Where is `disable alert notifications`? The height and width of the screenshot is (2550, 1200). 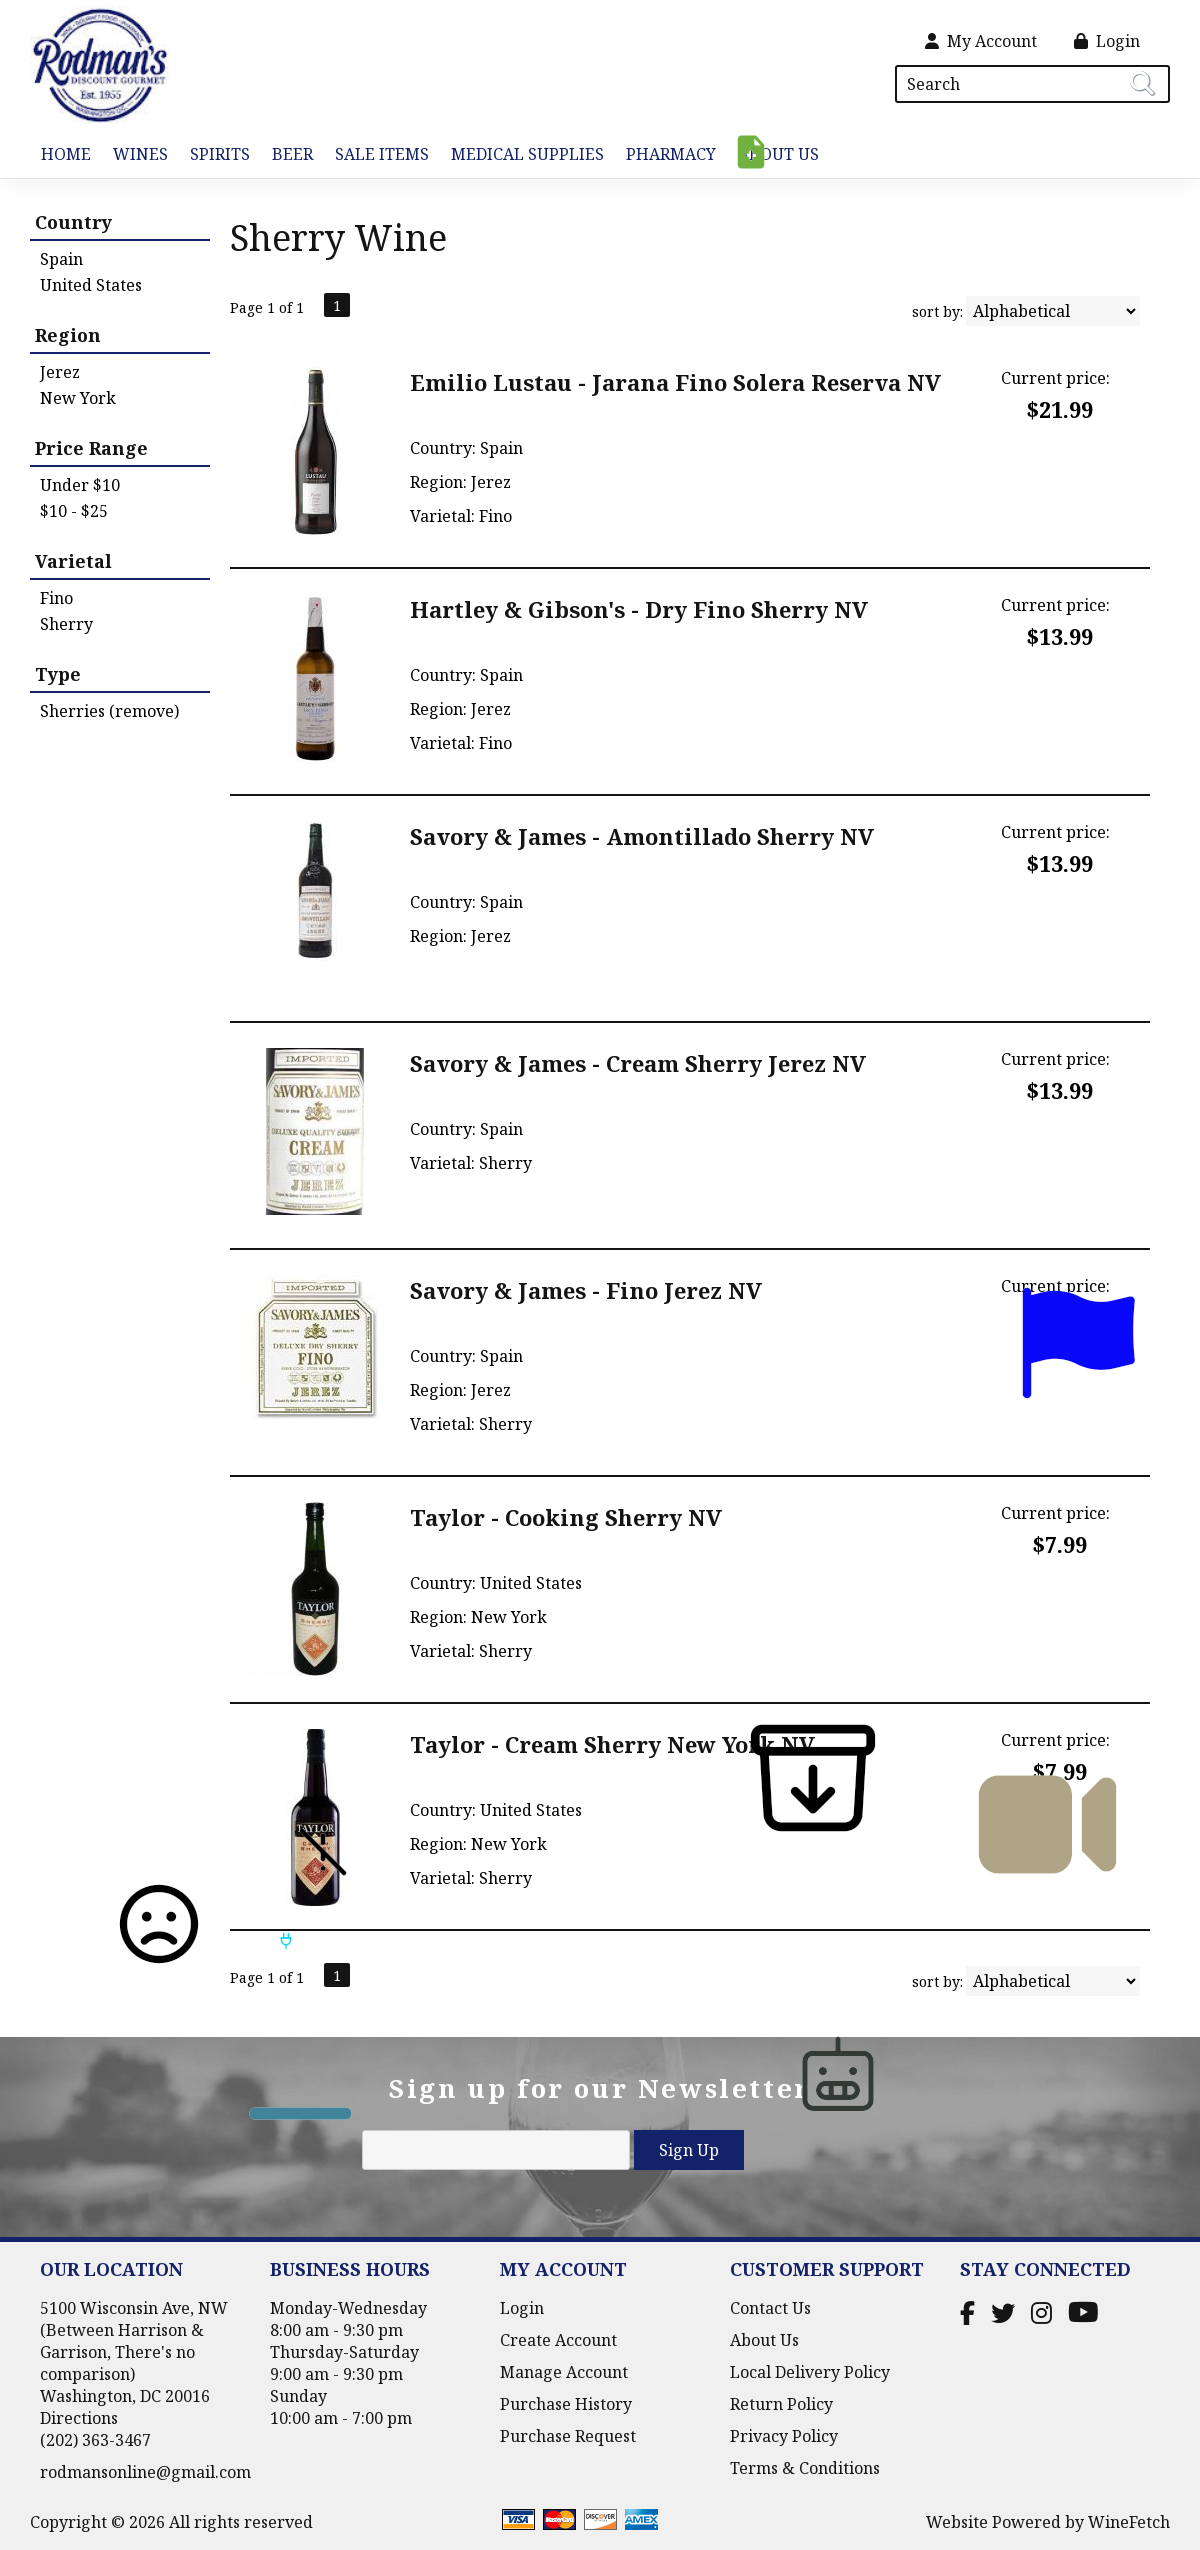
disable alert notifications is located at coordinates (323, 1852).